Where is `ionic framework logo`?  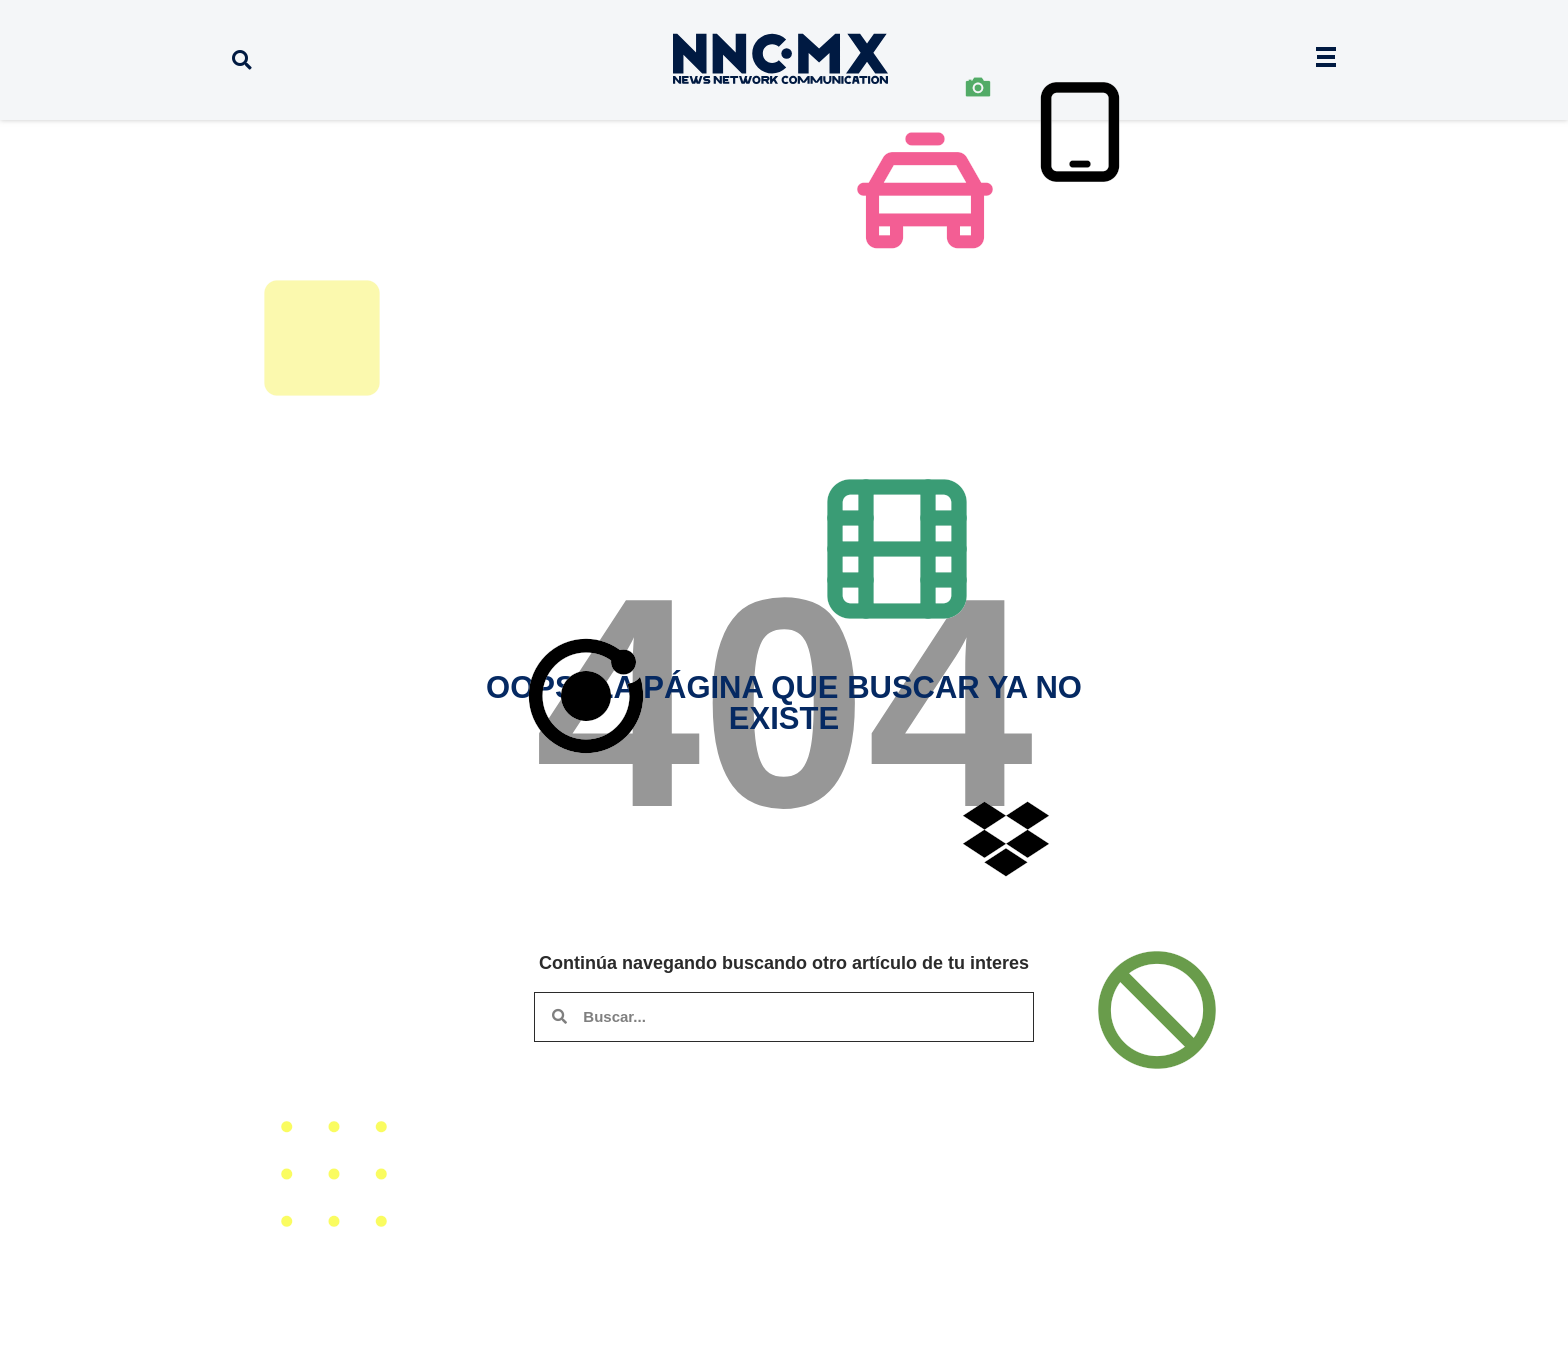
ionic framework logo is located at coordinates (586, 696).